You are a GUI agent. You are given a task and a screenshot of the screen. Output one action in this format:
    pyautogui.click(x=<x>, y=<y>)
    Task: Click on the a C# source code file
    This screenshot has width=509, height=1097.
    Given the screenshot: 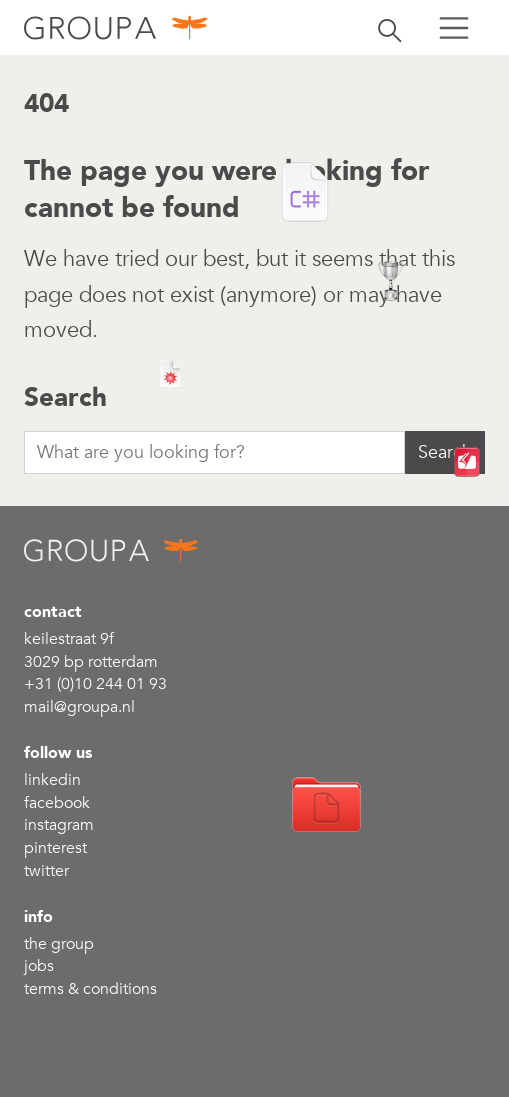 What is the action you would take?
    pyautogui.click(x=305, y=192)
    